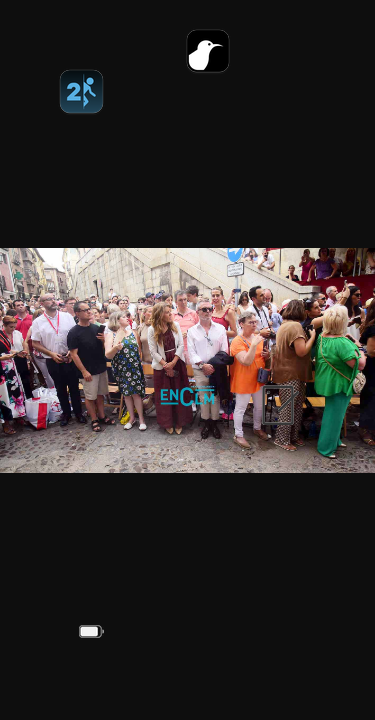 The width and height of the screenshot is (375, 720). What do you see at coordinates (91, 631) in the screenshot?
I see `indicates battery level at 80% charge` at bounding box center [91, 631].